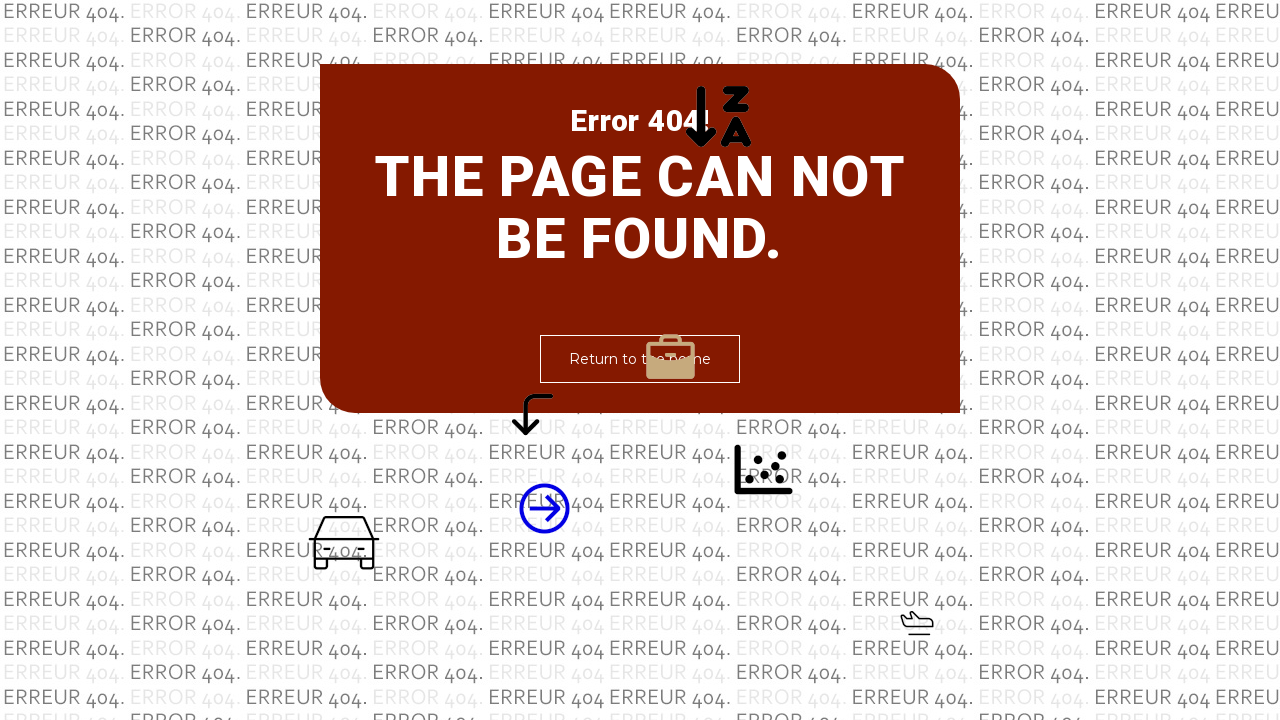 Image resolution: width=1280 pixels, height=720 pixels. What do you see at coordinates (344, 544) in the screenshot?
I see `access vehicle or car-related features` at bounding box center [344, 544].